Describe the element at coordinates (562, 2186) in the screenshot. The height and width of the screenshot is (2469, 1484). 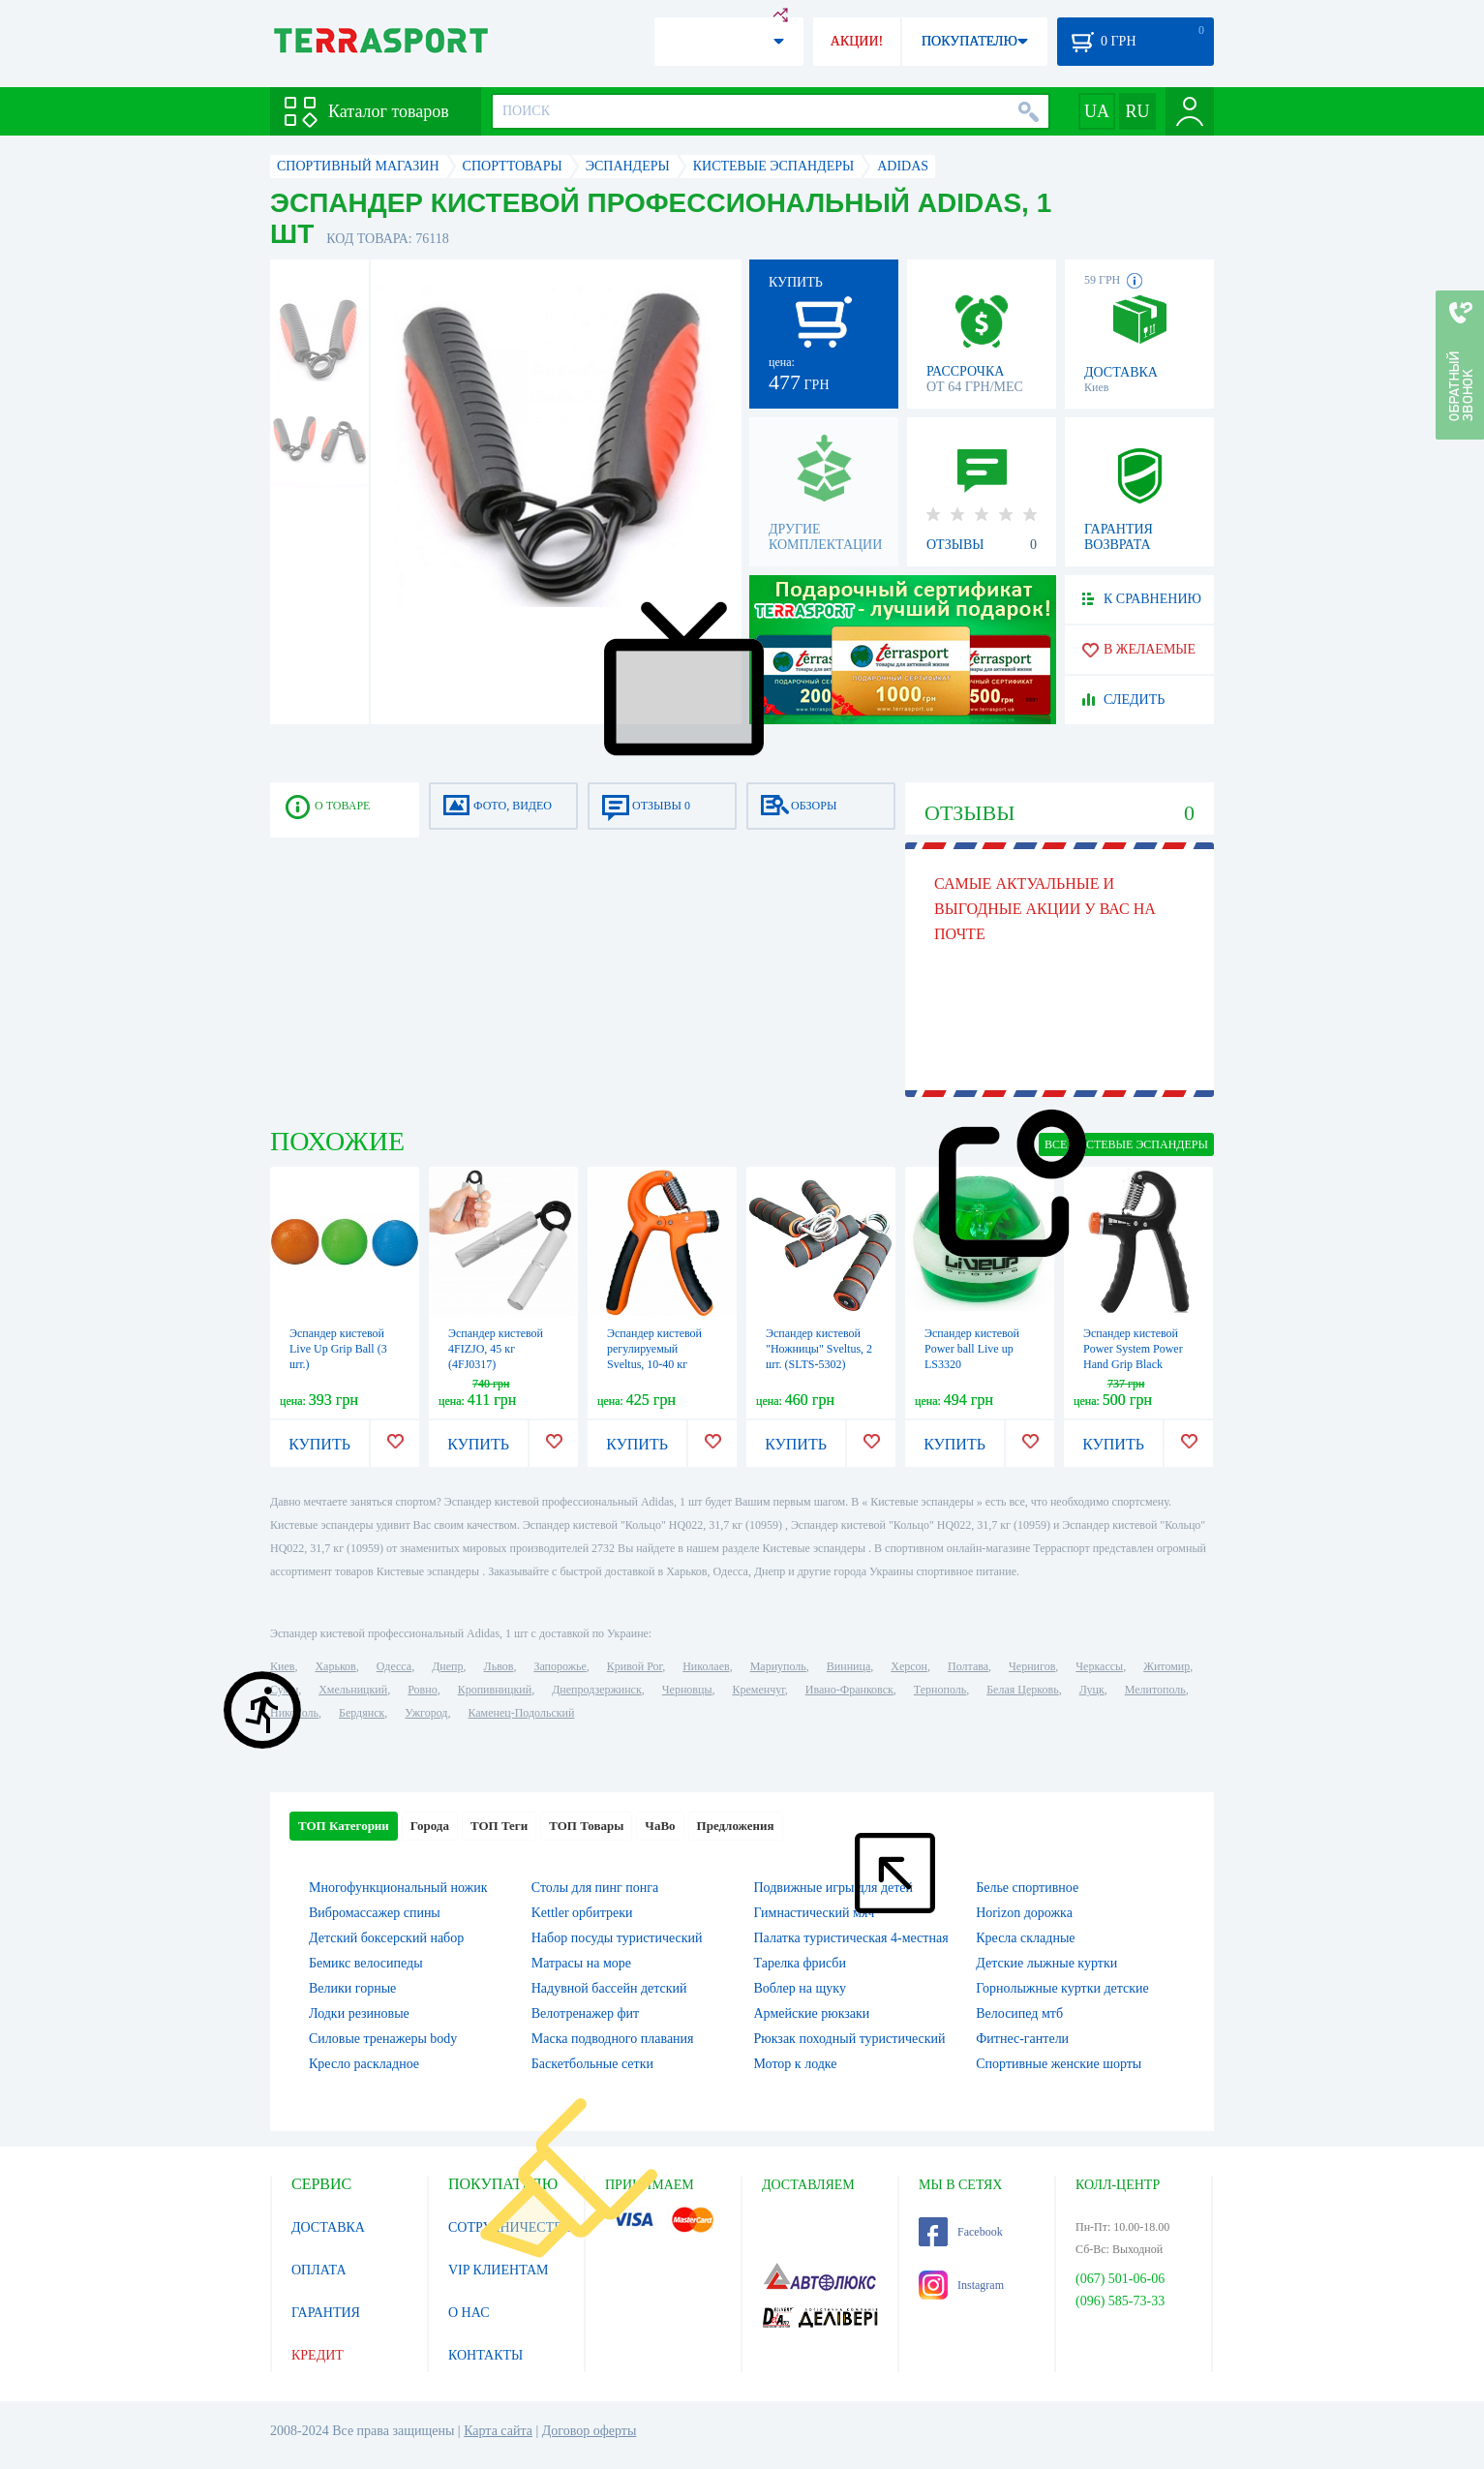
I see `highlight or mark selected text` at that location.